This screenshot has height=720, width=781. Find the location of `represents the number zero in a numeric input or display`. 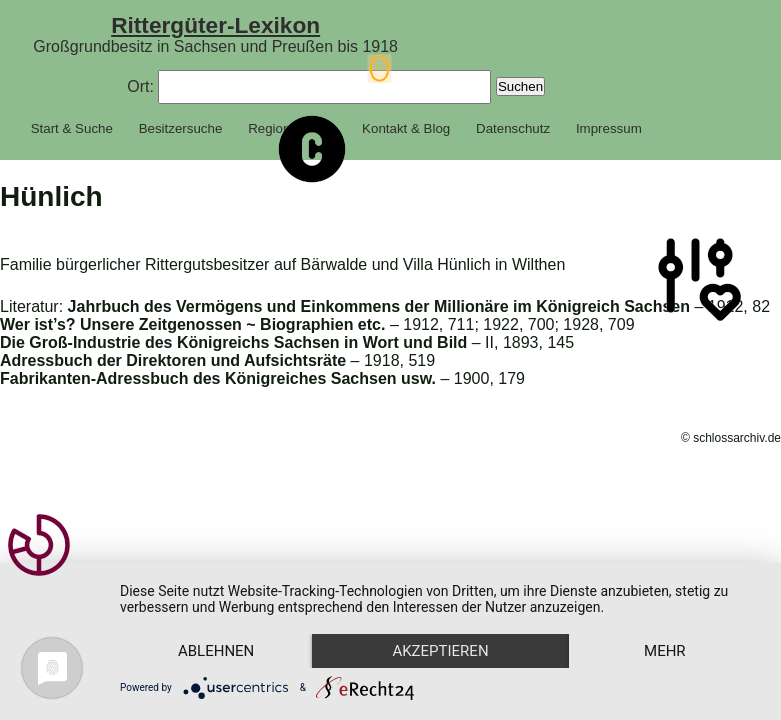

represents the number zero in a numeric input or display is located at coordinates (379, 68).